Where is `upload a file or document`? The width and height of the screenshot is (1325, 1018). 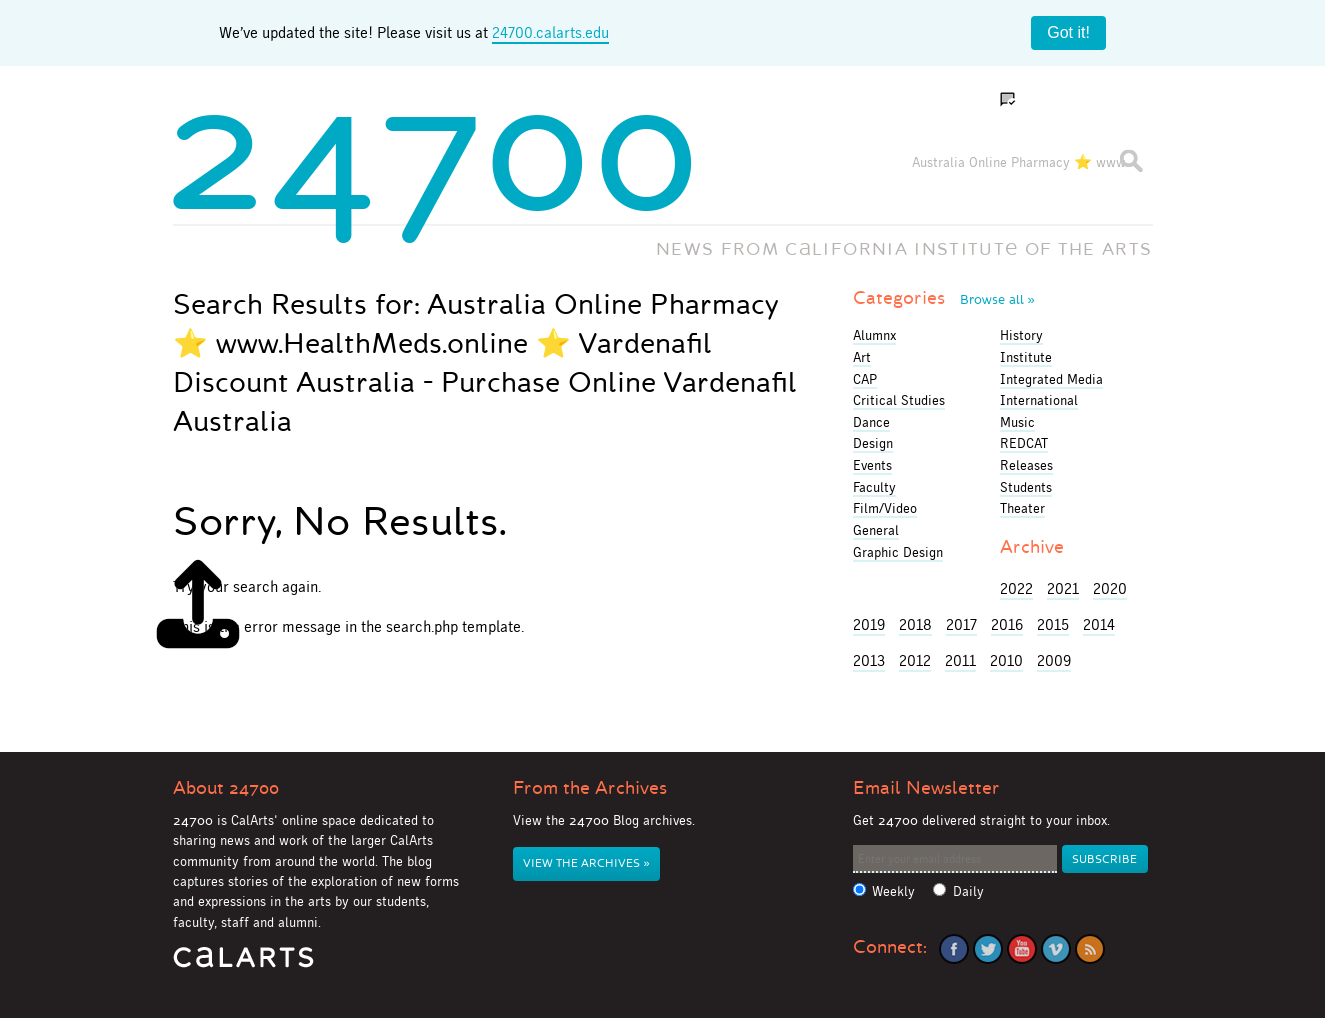 upload a file or document is located at coordinates (198, 607).